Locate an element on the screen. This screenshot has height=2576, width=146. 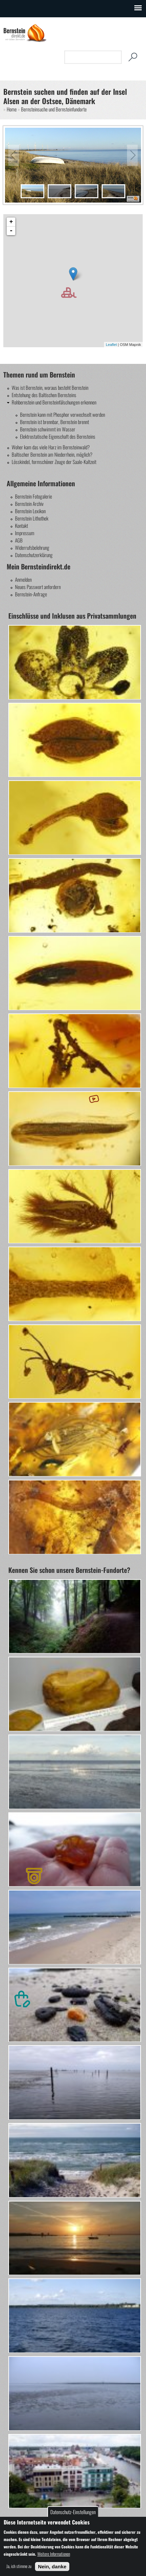
access security camera settings is located at coordinates (34, 1876).